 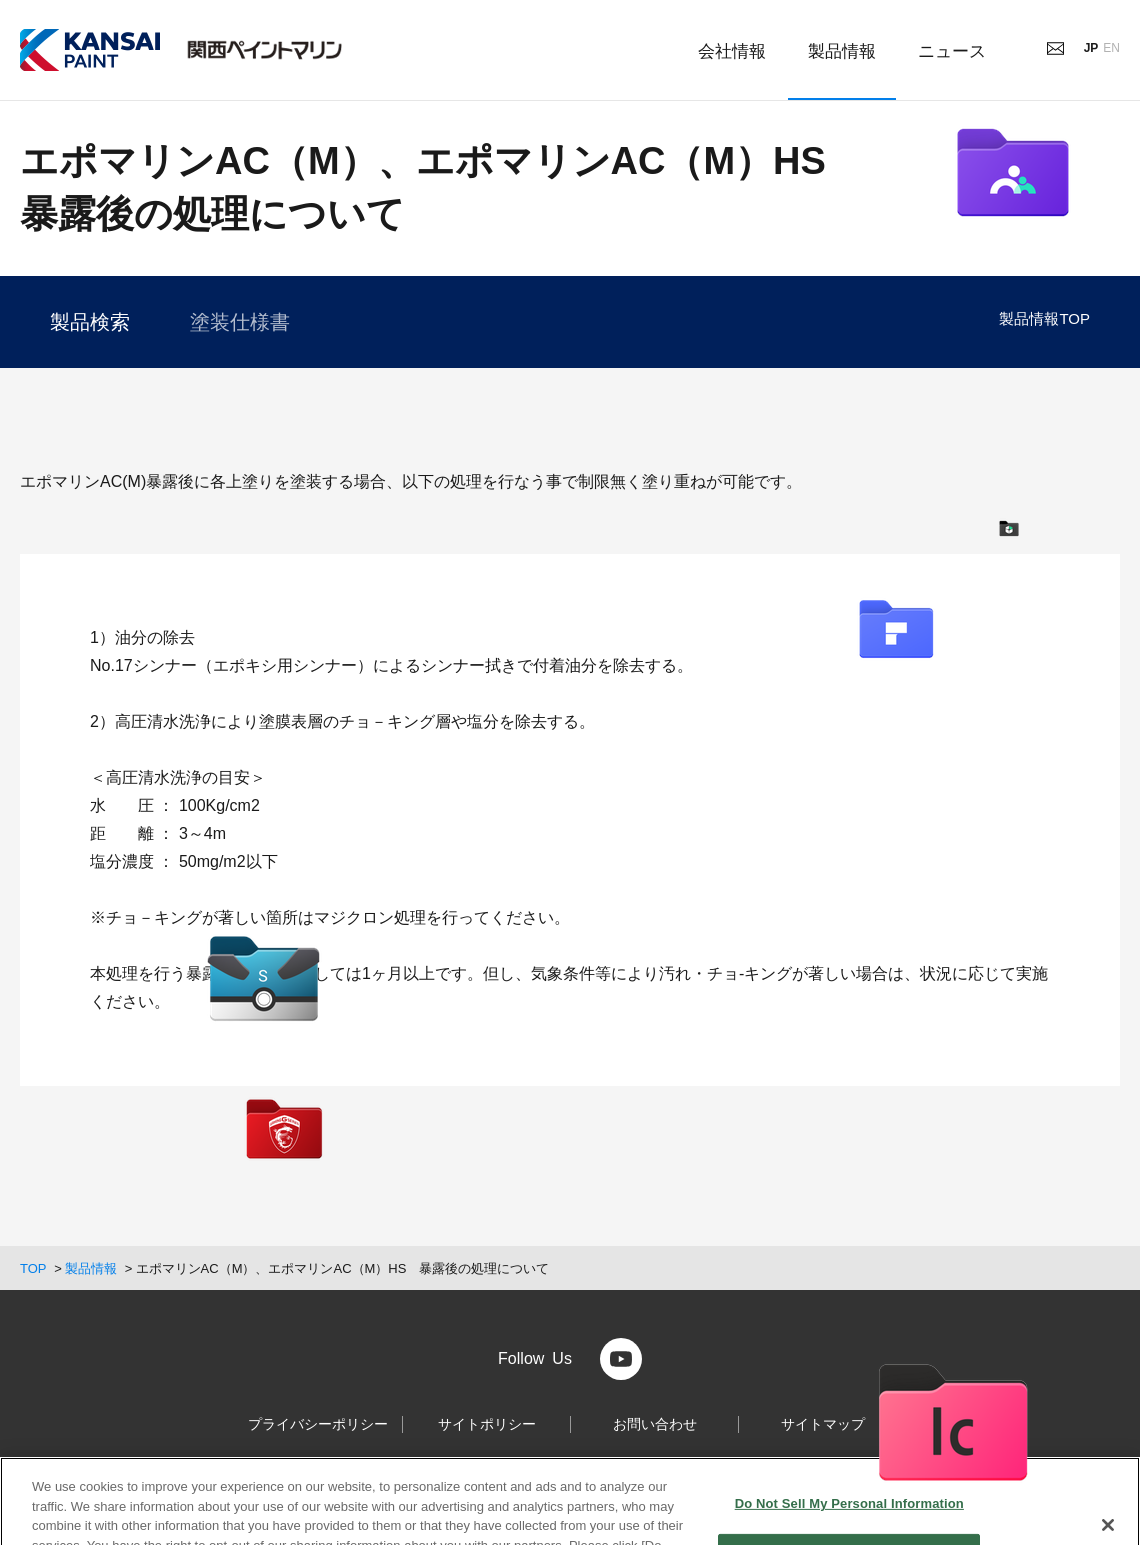 What do you see at coordinates (896, 631) in the screenshot?
I see `open wondershare pdfreader documents folder` at bounding box center [896, 631].